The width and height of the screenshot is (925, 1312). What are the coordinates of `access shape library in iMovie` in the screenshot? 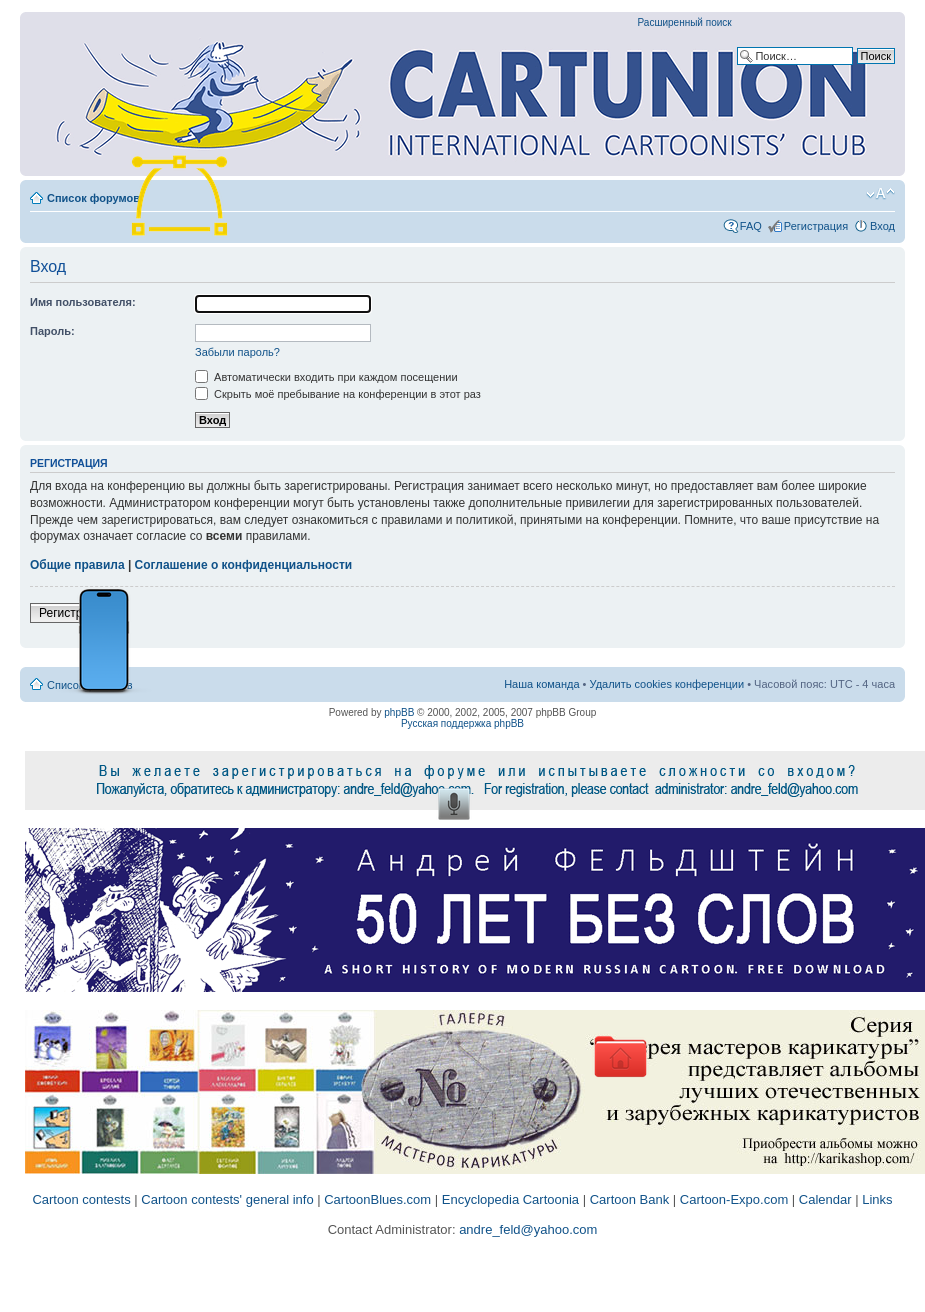 It's located at (179, 195).